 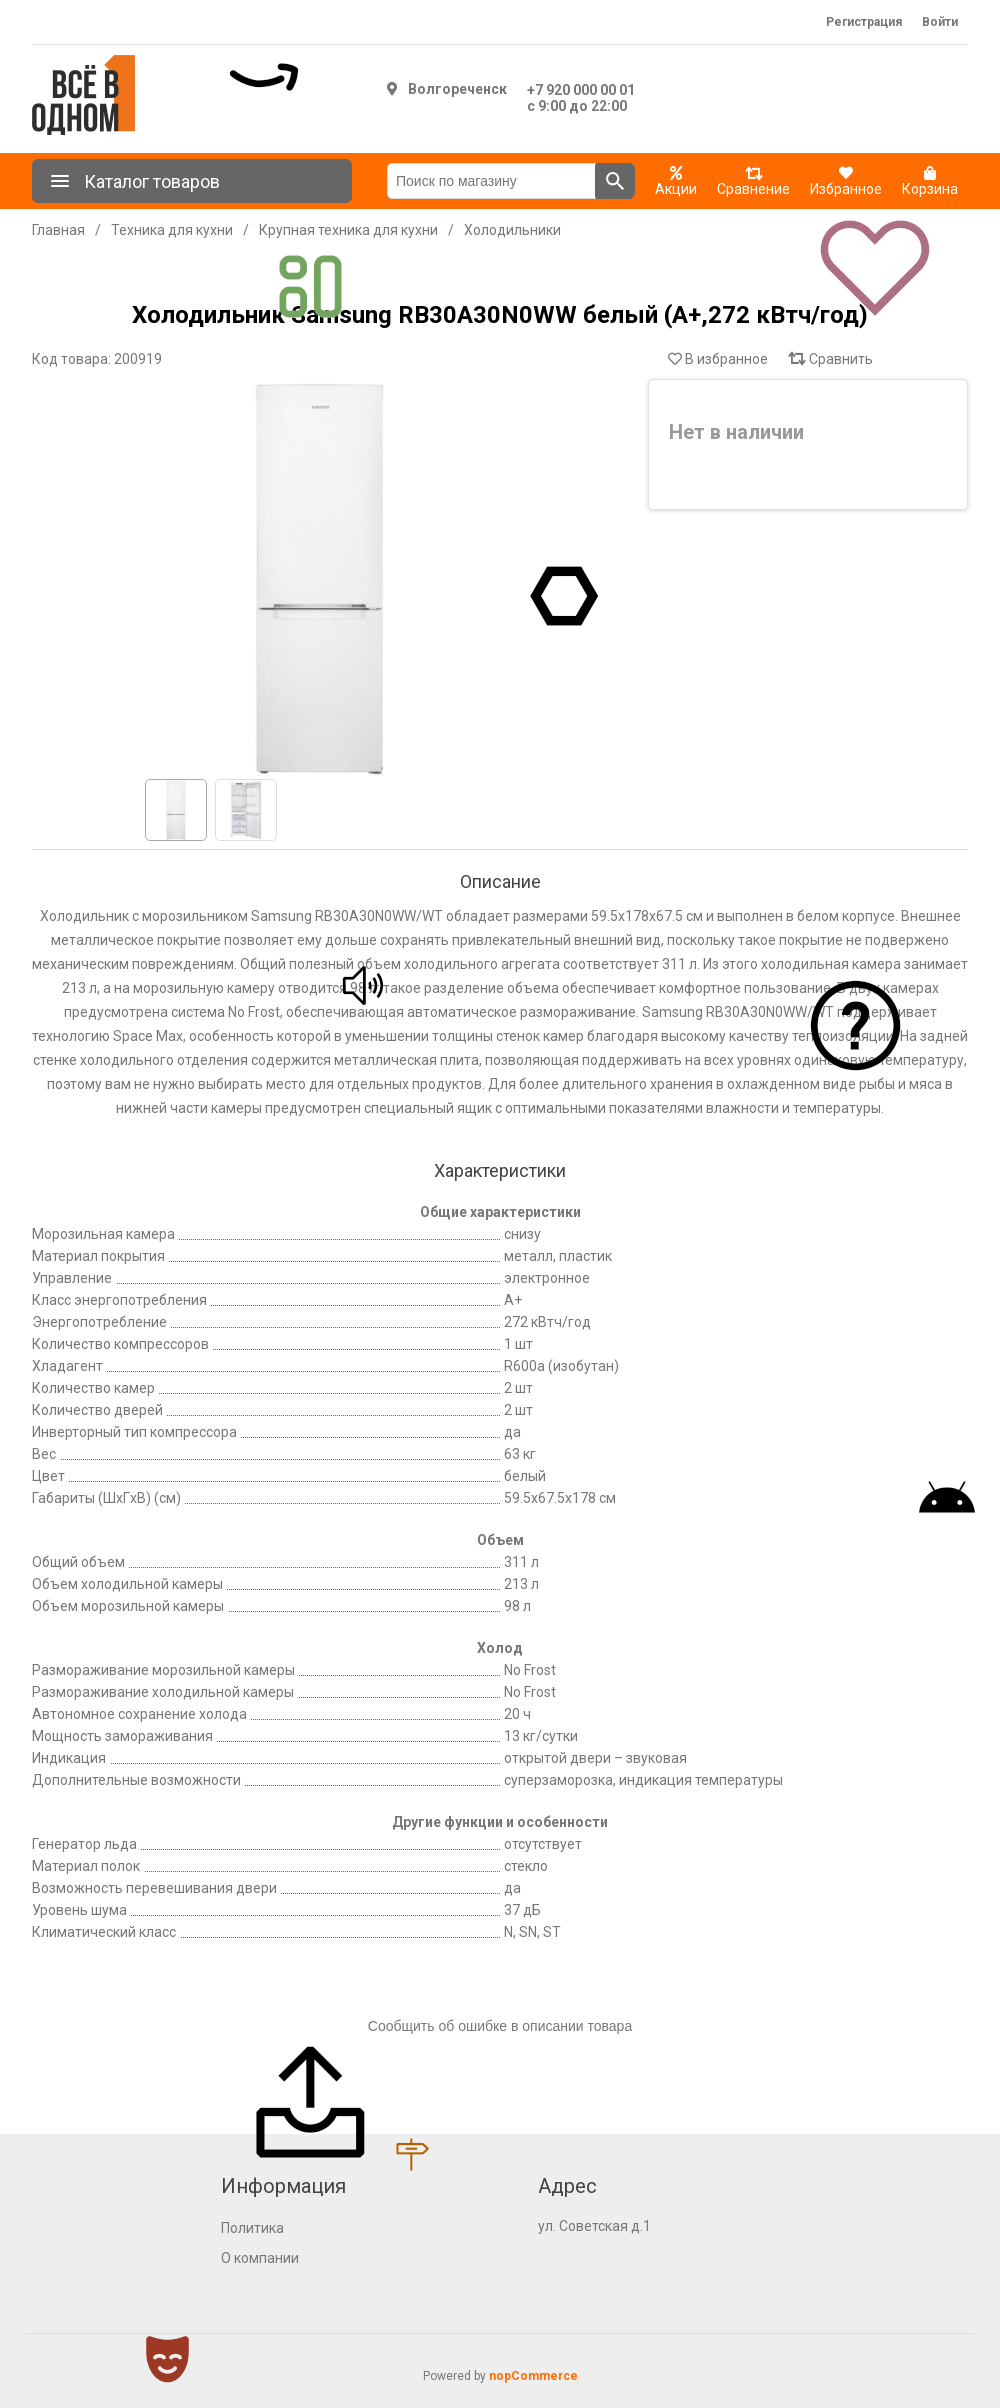 I want to click on android operating system logo, so click(x=947, y=1497).